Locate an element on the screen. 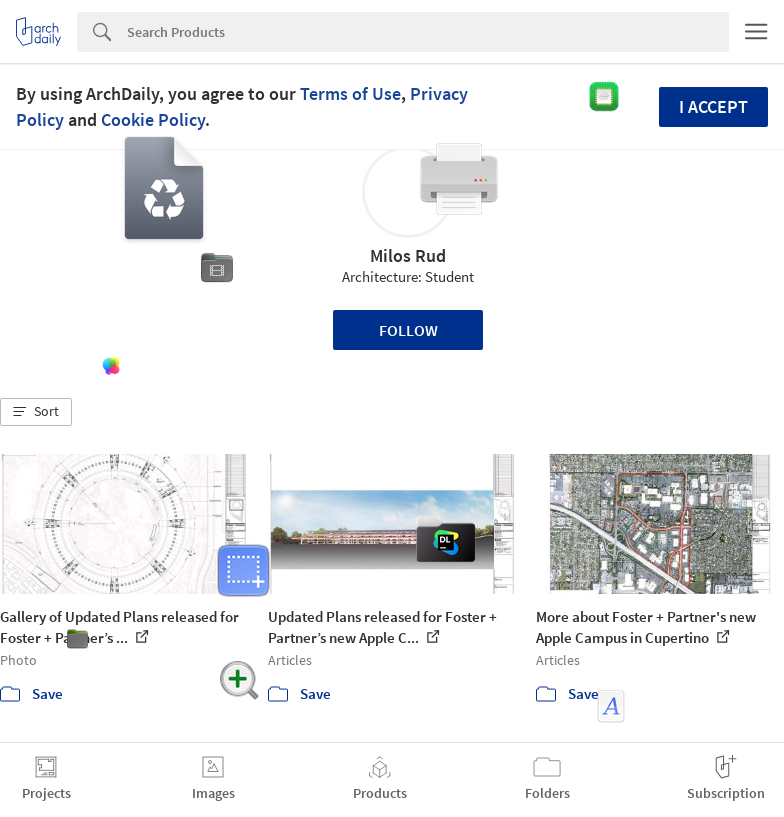  open Game Center app is located at coordinates (111, 366).